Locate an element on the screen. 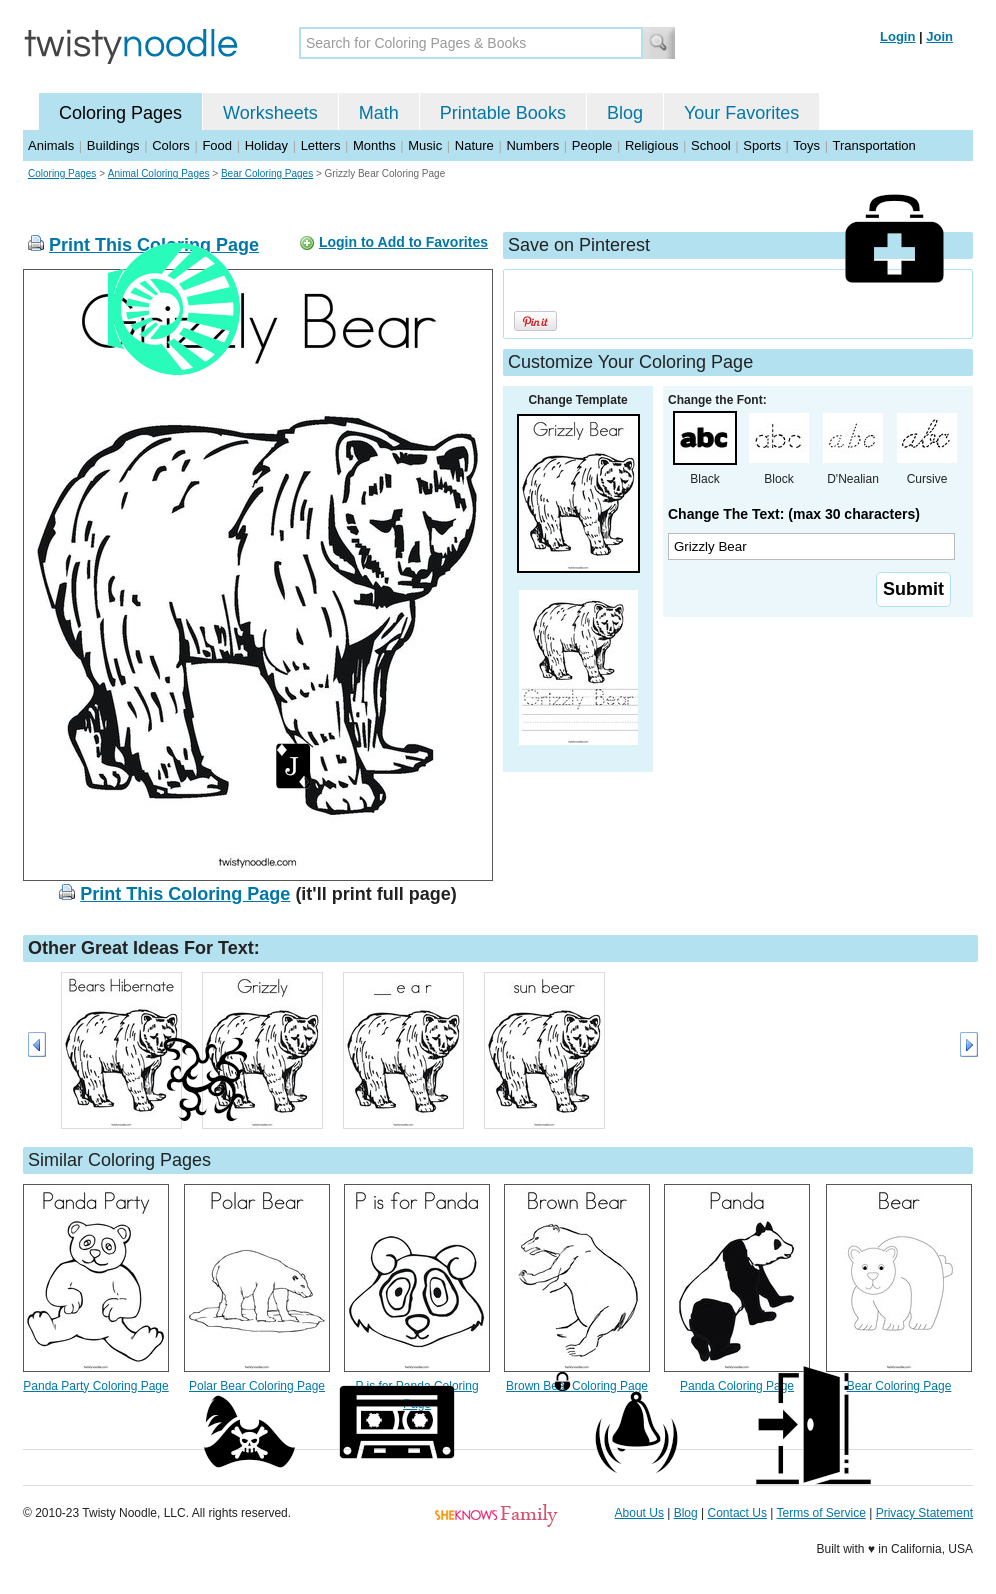  indicates new notifications or alerts is located at coordinates (636, 1431).